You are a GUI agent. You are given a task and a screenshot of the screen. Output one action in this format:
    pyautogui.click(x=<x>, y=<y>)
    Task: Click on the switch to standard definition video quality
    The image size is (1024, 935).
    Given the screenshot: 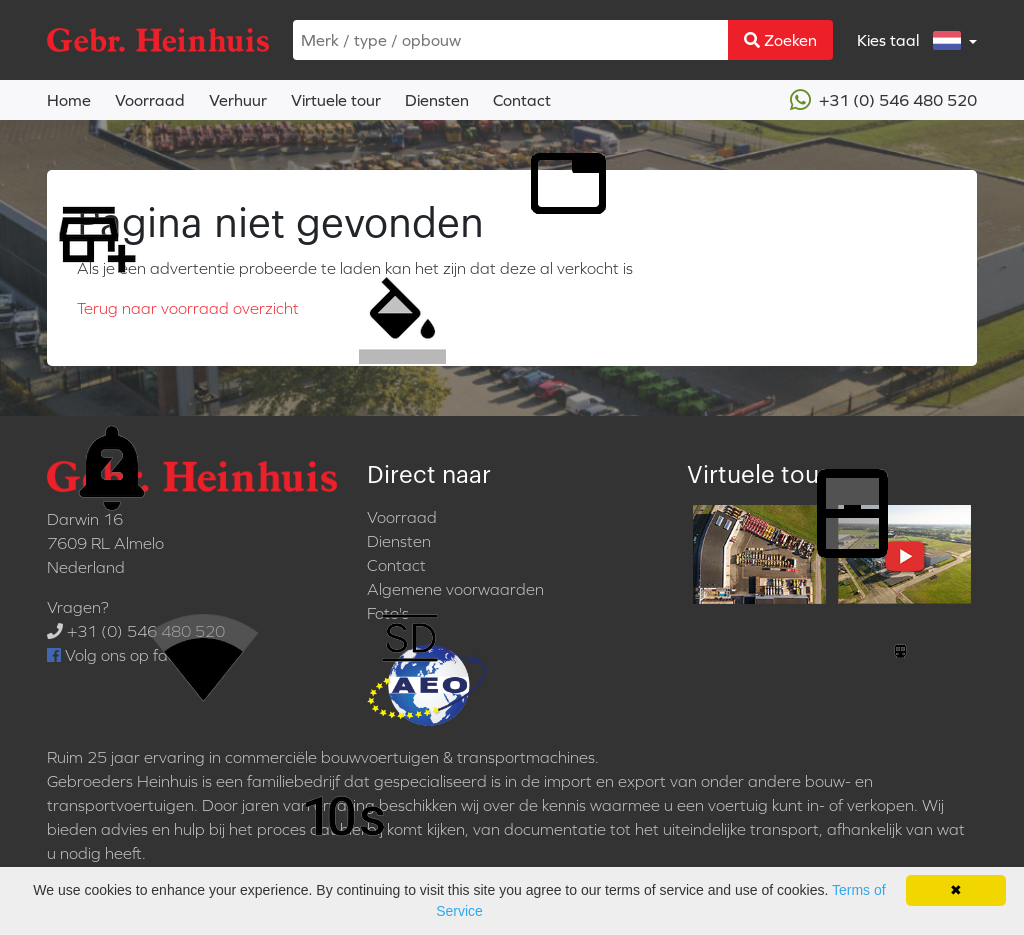 What is the action you would take?
    pyautogui.click(x=410, y=638)
    